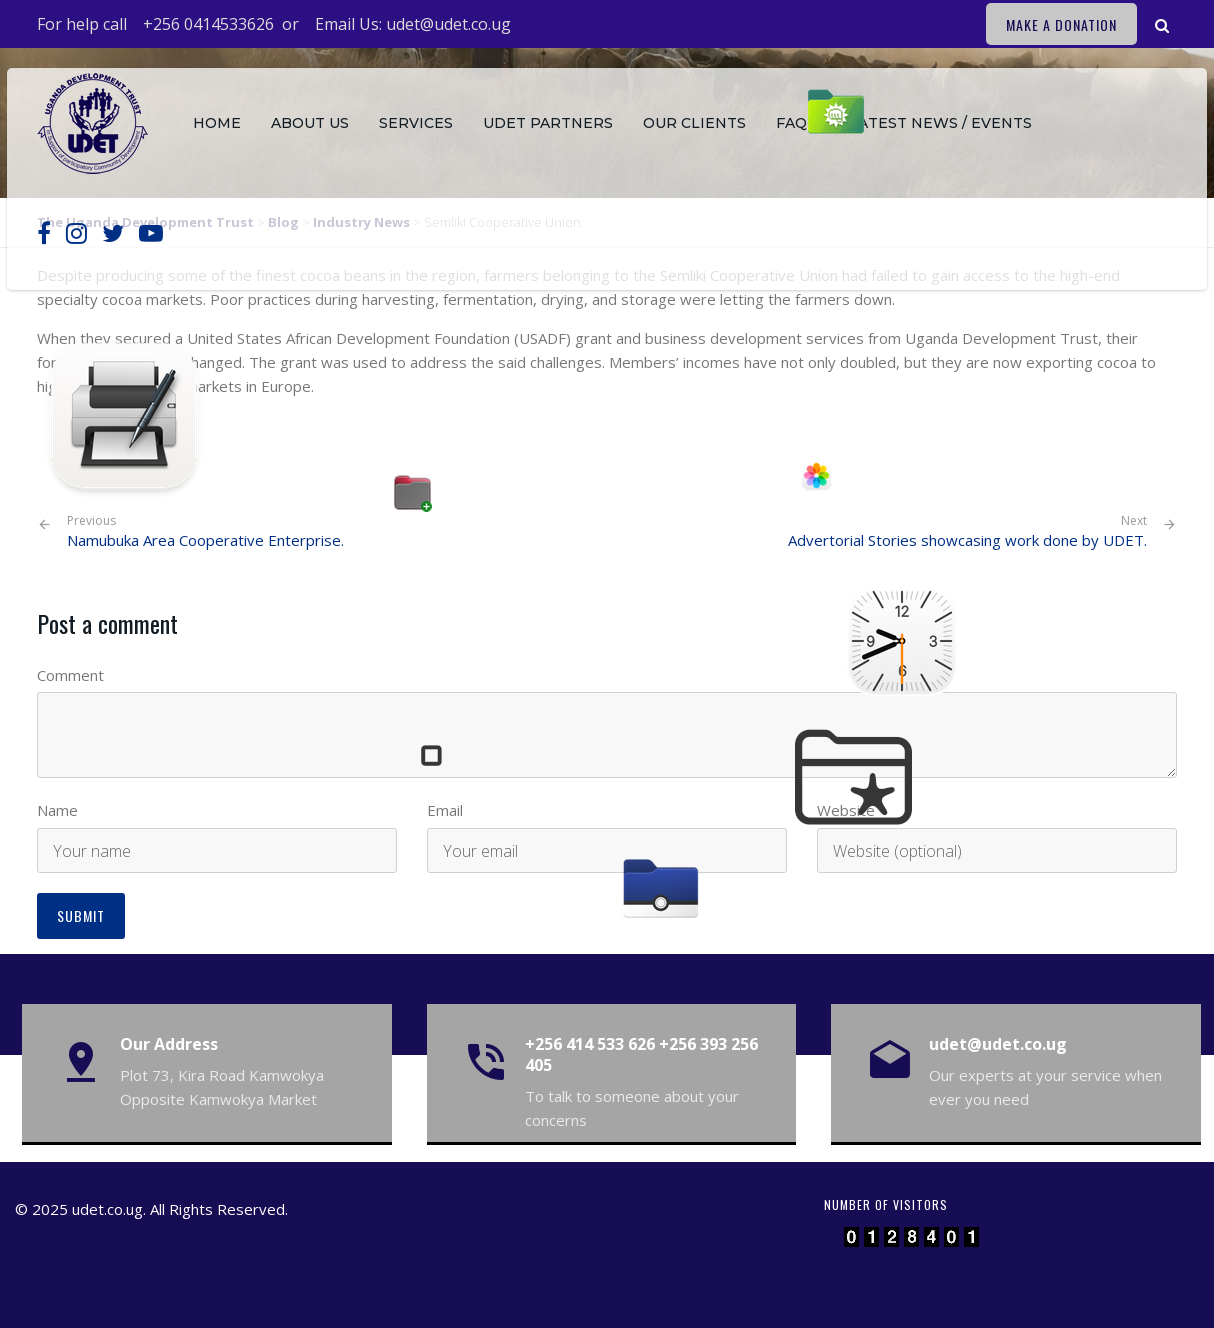 Image resolution: width=1214 pixels, height=1328 pixels. Describe the element at coordinates (902, 641) in the screenshot. I see `open date and time settings` at that location.